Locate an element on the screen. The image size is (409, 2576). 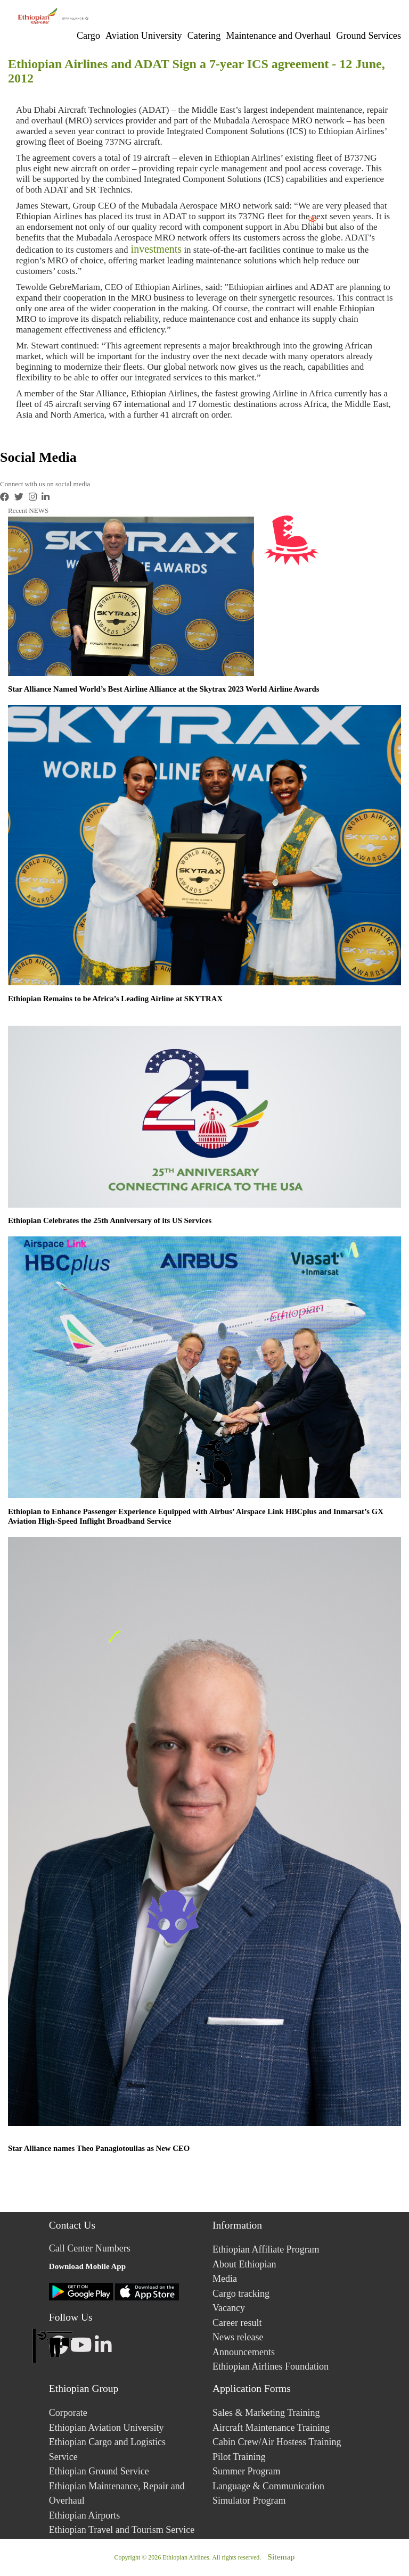
indicates a horror or gore content warning is located at coordinates (313, 221).